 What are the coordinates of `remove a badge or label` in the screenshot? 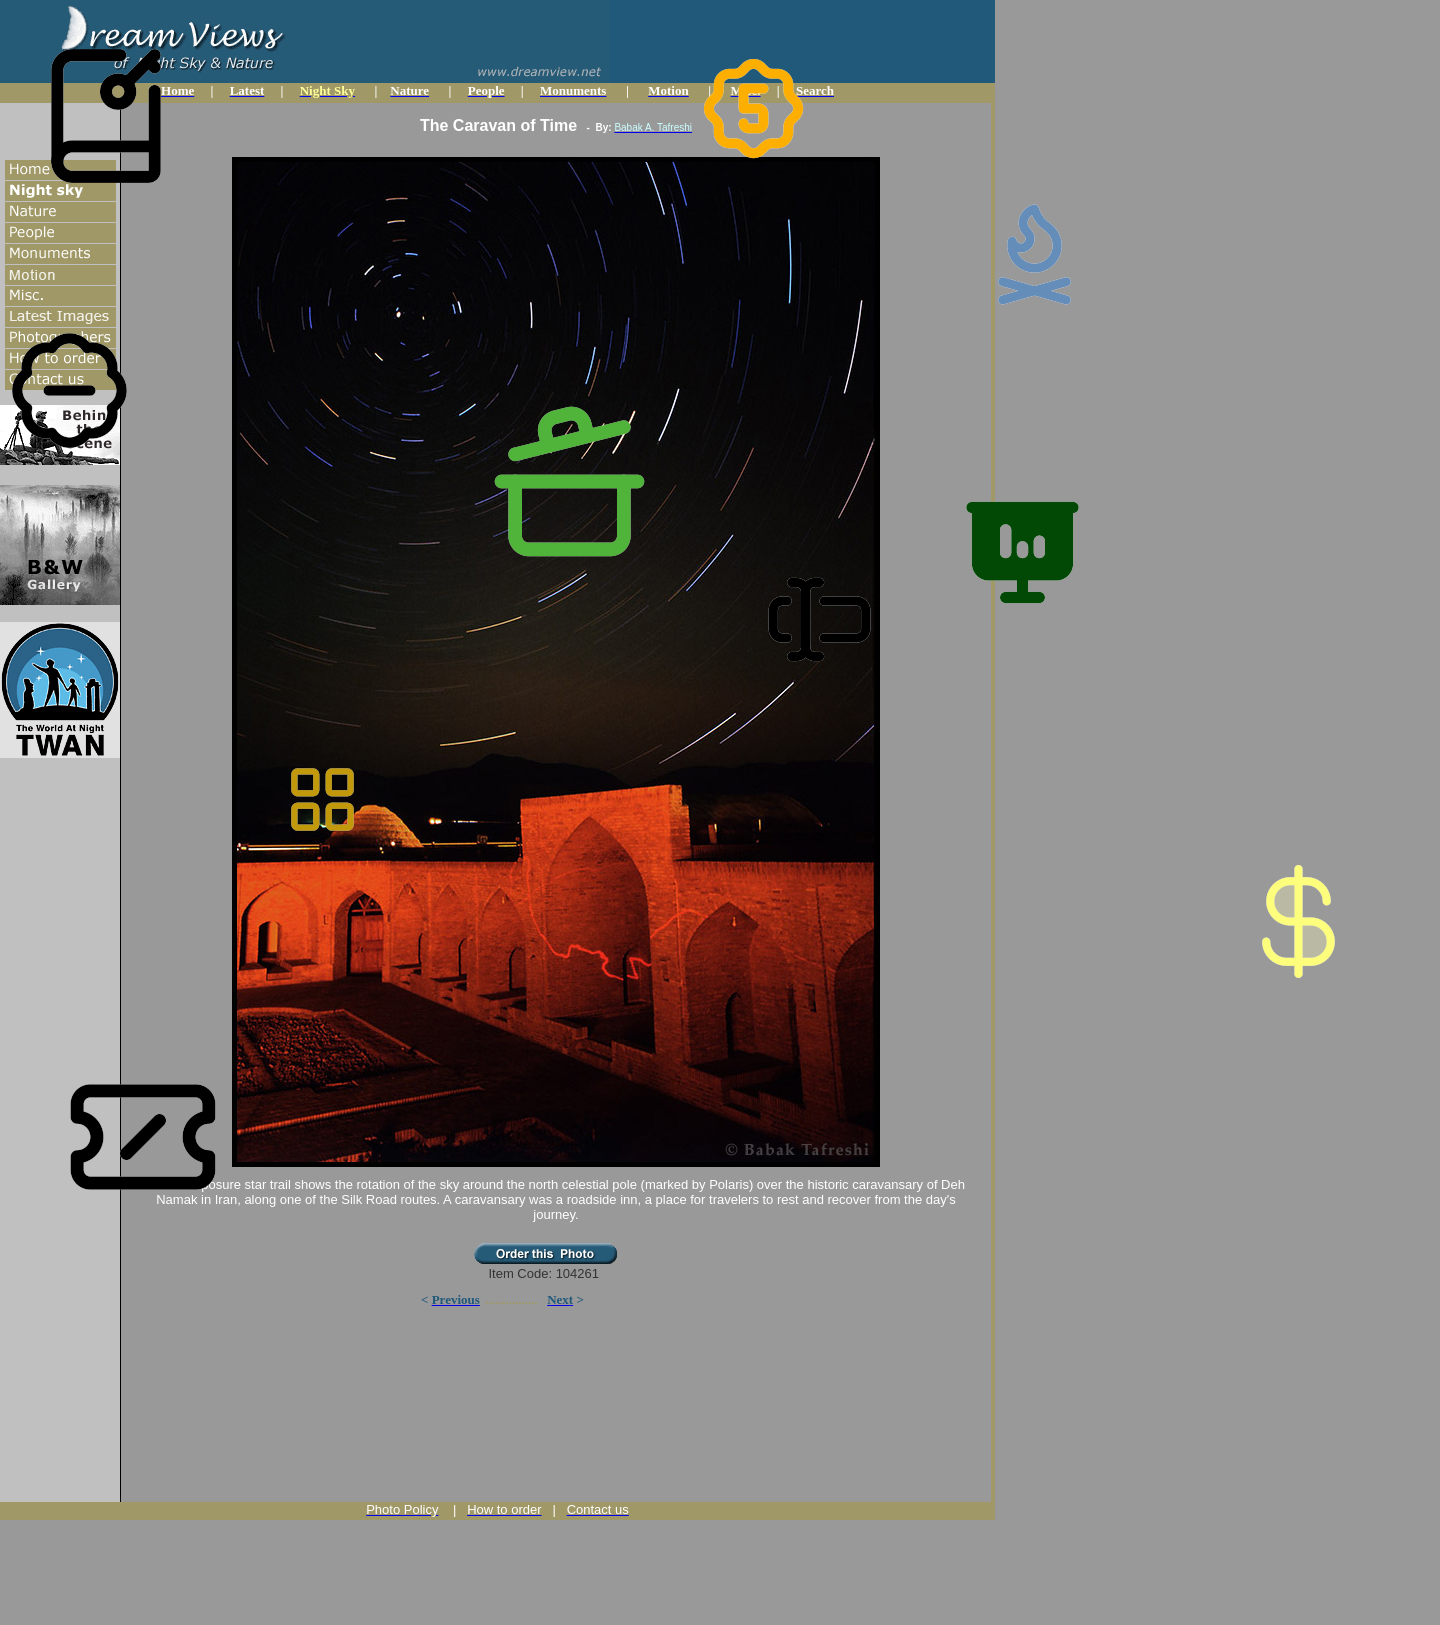 It's located at (69, 390).